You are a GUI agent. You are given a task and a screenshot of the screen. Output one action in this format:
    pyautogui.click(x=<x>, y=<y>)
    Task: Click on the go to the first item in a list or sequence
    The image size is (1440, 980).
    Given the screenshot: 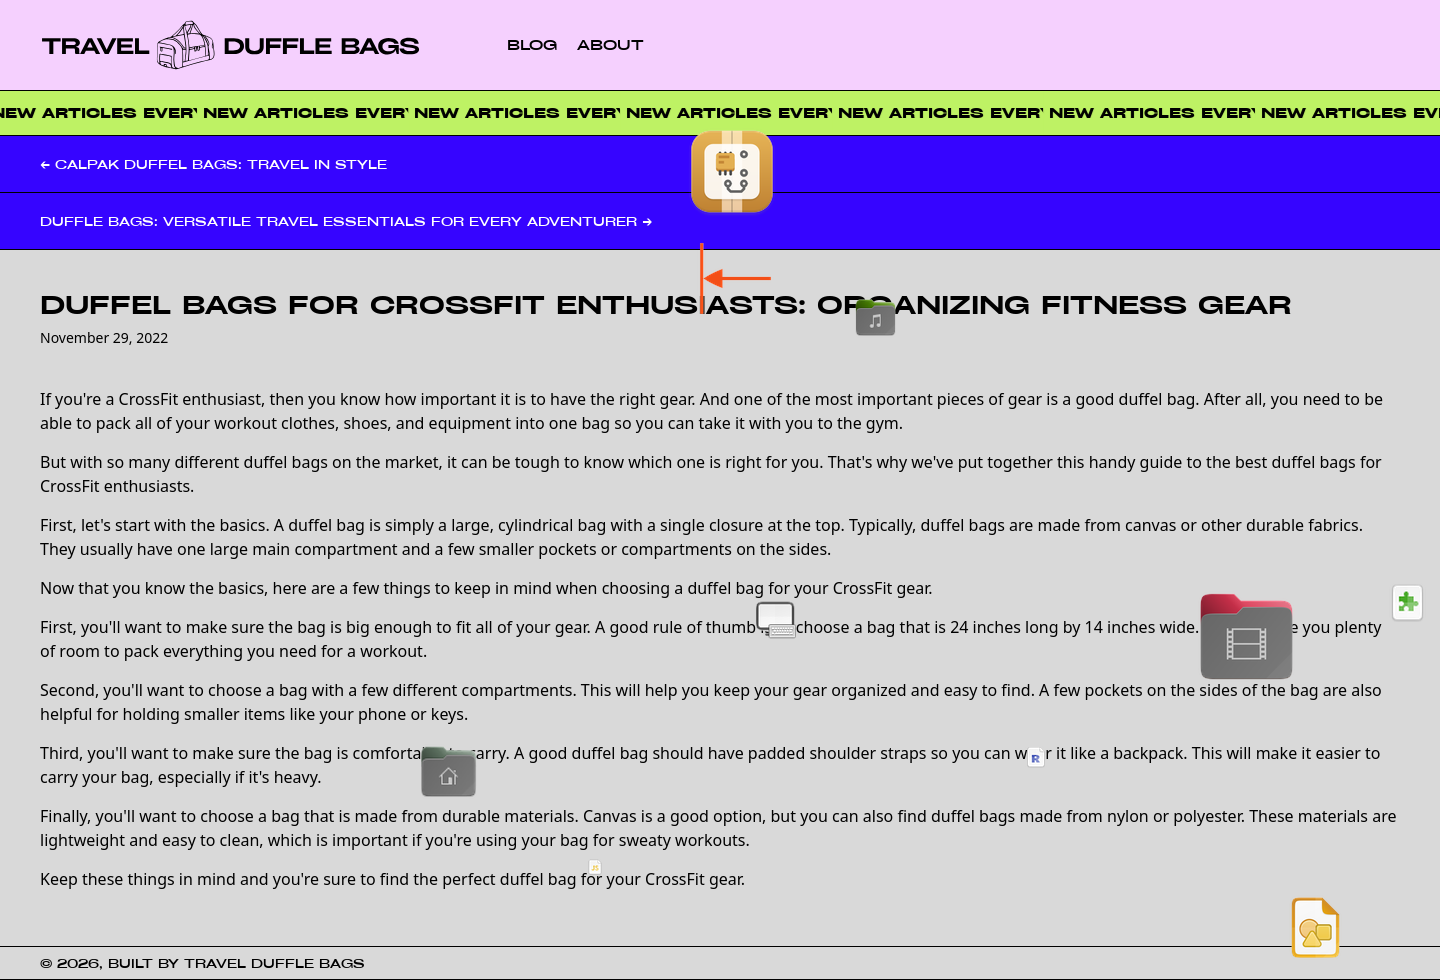 What is the action you would take?
    pyautogui.click(x=735, y=278)
    